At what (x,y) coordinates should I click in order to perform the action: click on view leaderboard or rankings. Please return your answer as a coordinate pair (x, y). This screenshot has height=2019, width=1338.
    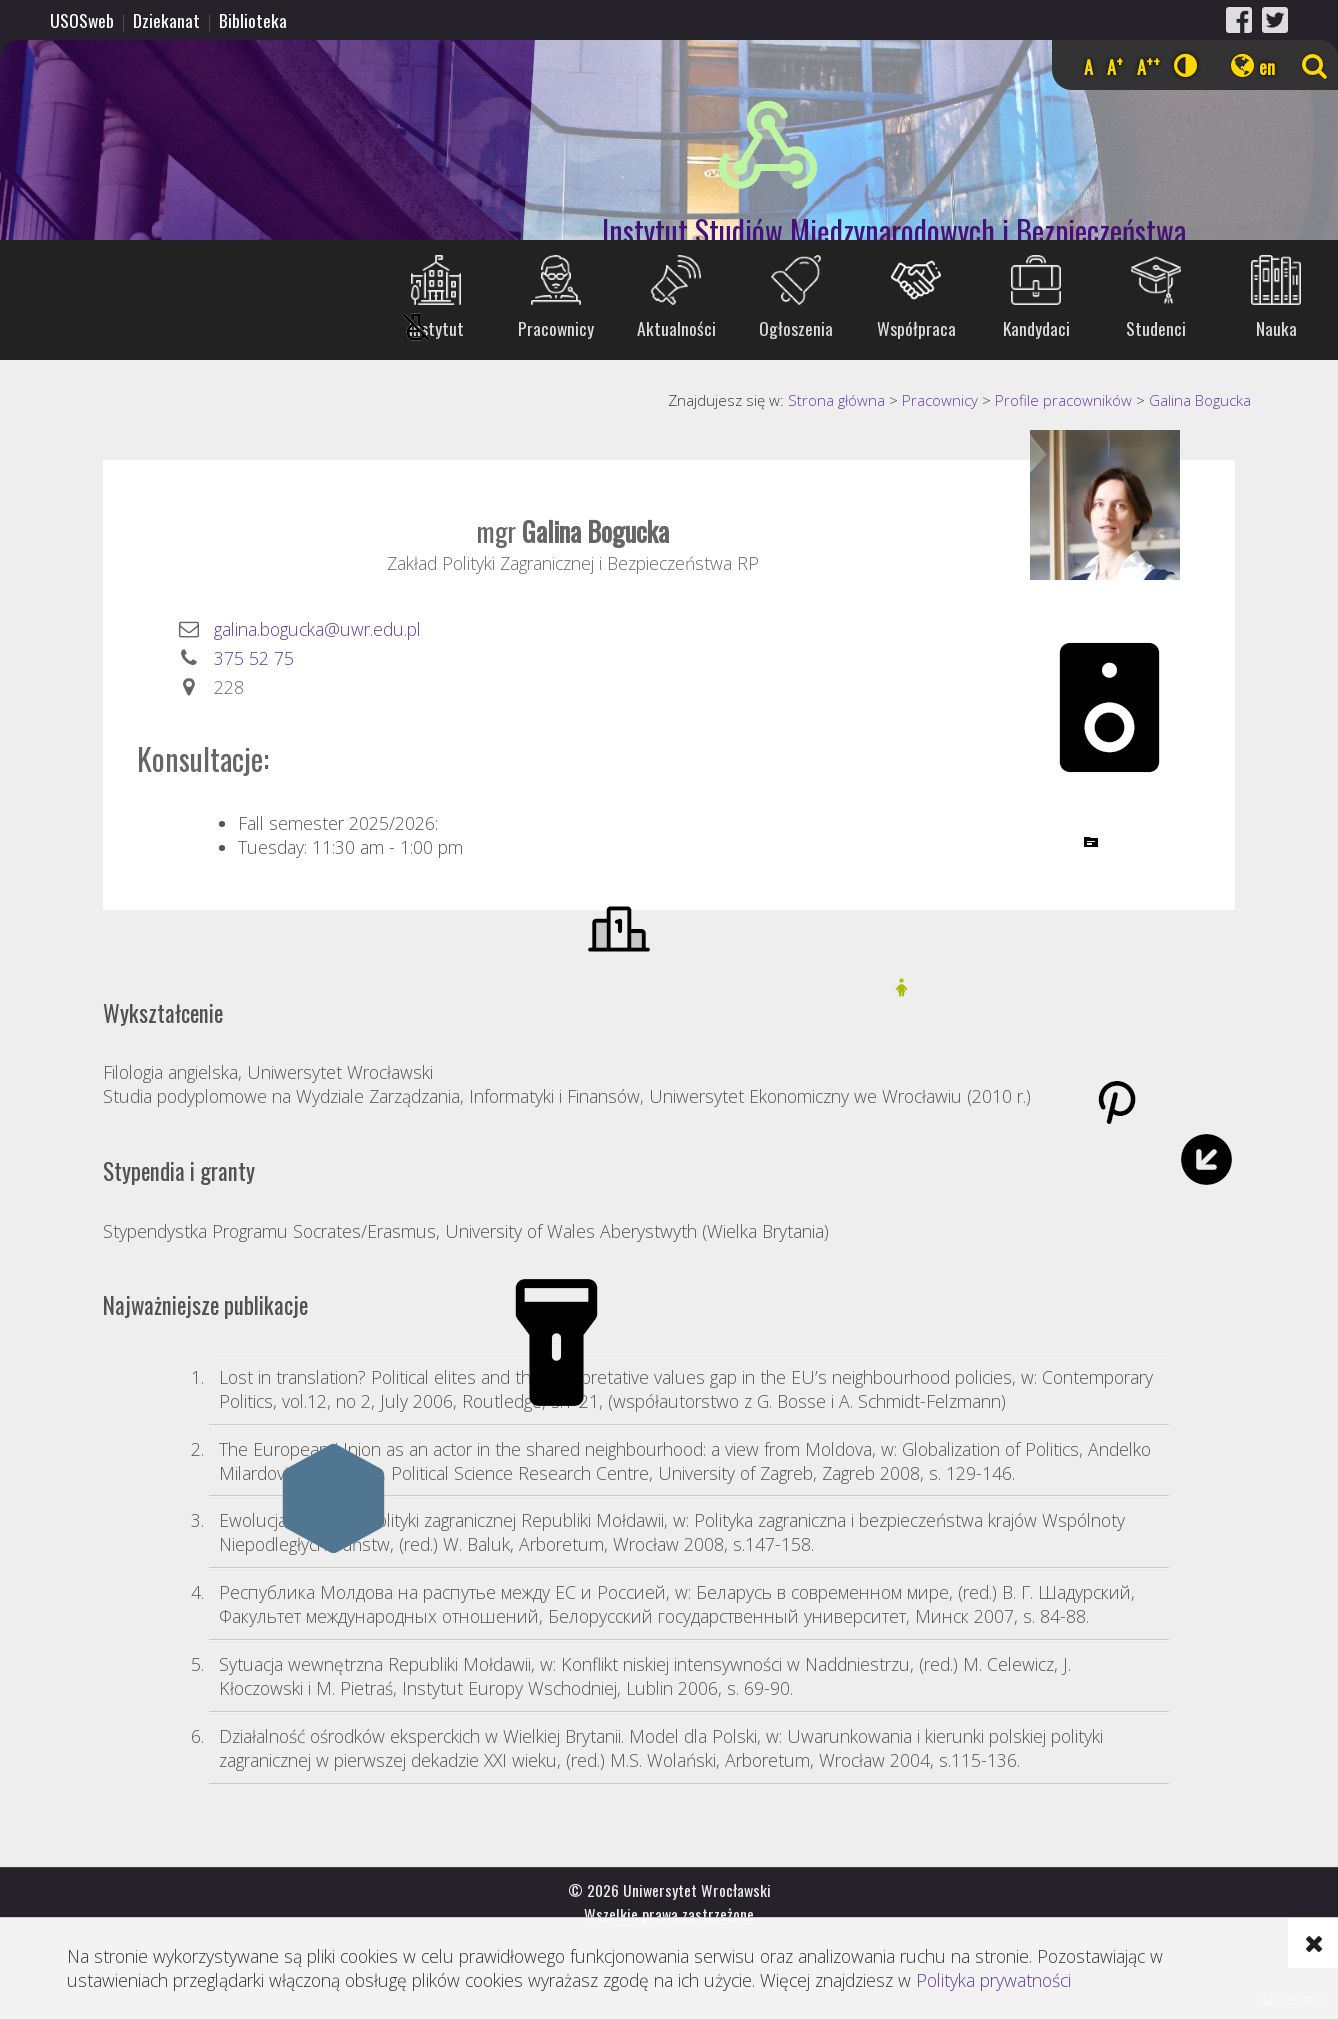
    Looking at the image, I should click on (619, 929).